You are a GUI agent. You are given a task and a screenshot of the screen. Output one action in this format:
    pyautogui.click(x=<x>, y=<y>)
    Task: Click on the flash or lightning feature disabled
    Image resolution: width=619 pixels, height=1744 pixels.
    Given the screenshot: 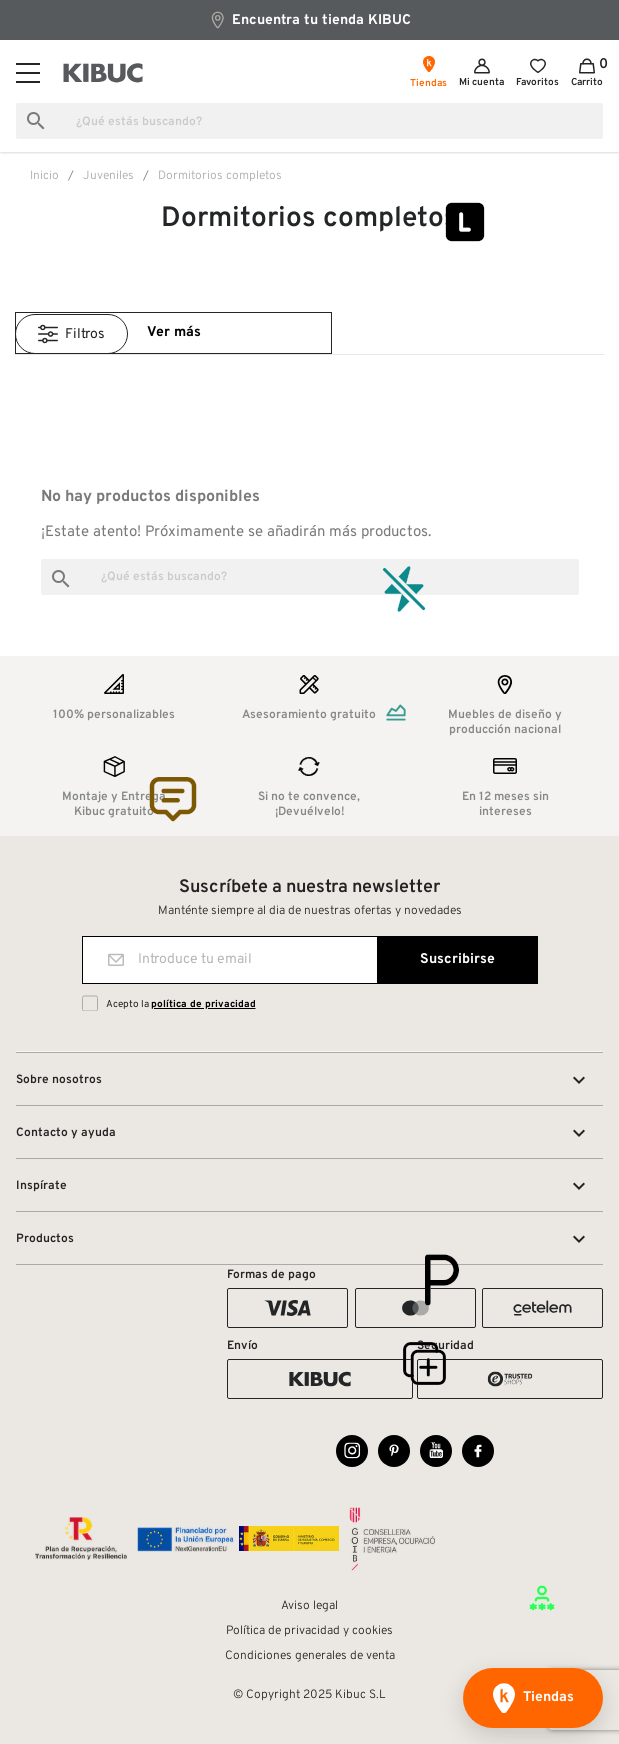 What is the action you would take?
    pyautogui.click(x=404, y=589)
    